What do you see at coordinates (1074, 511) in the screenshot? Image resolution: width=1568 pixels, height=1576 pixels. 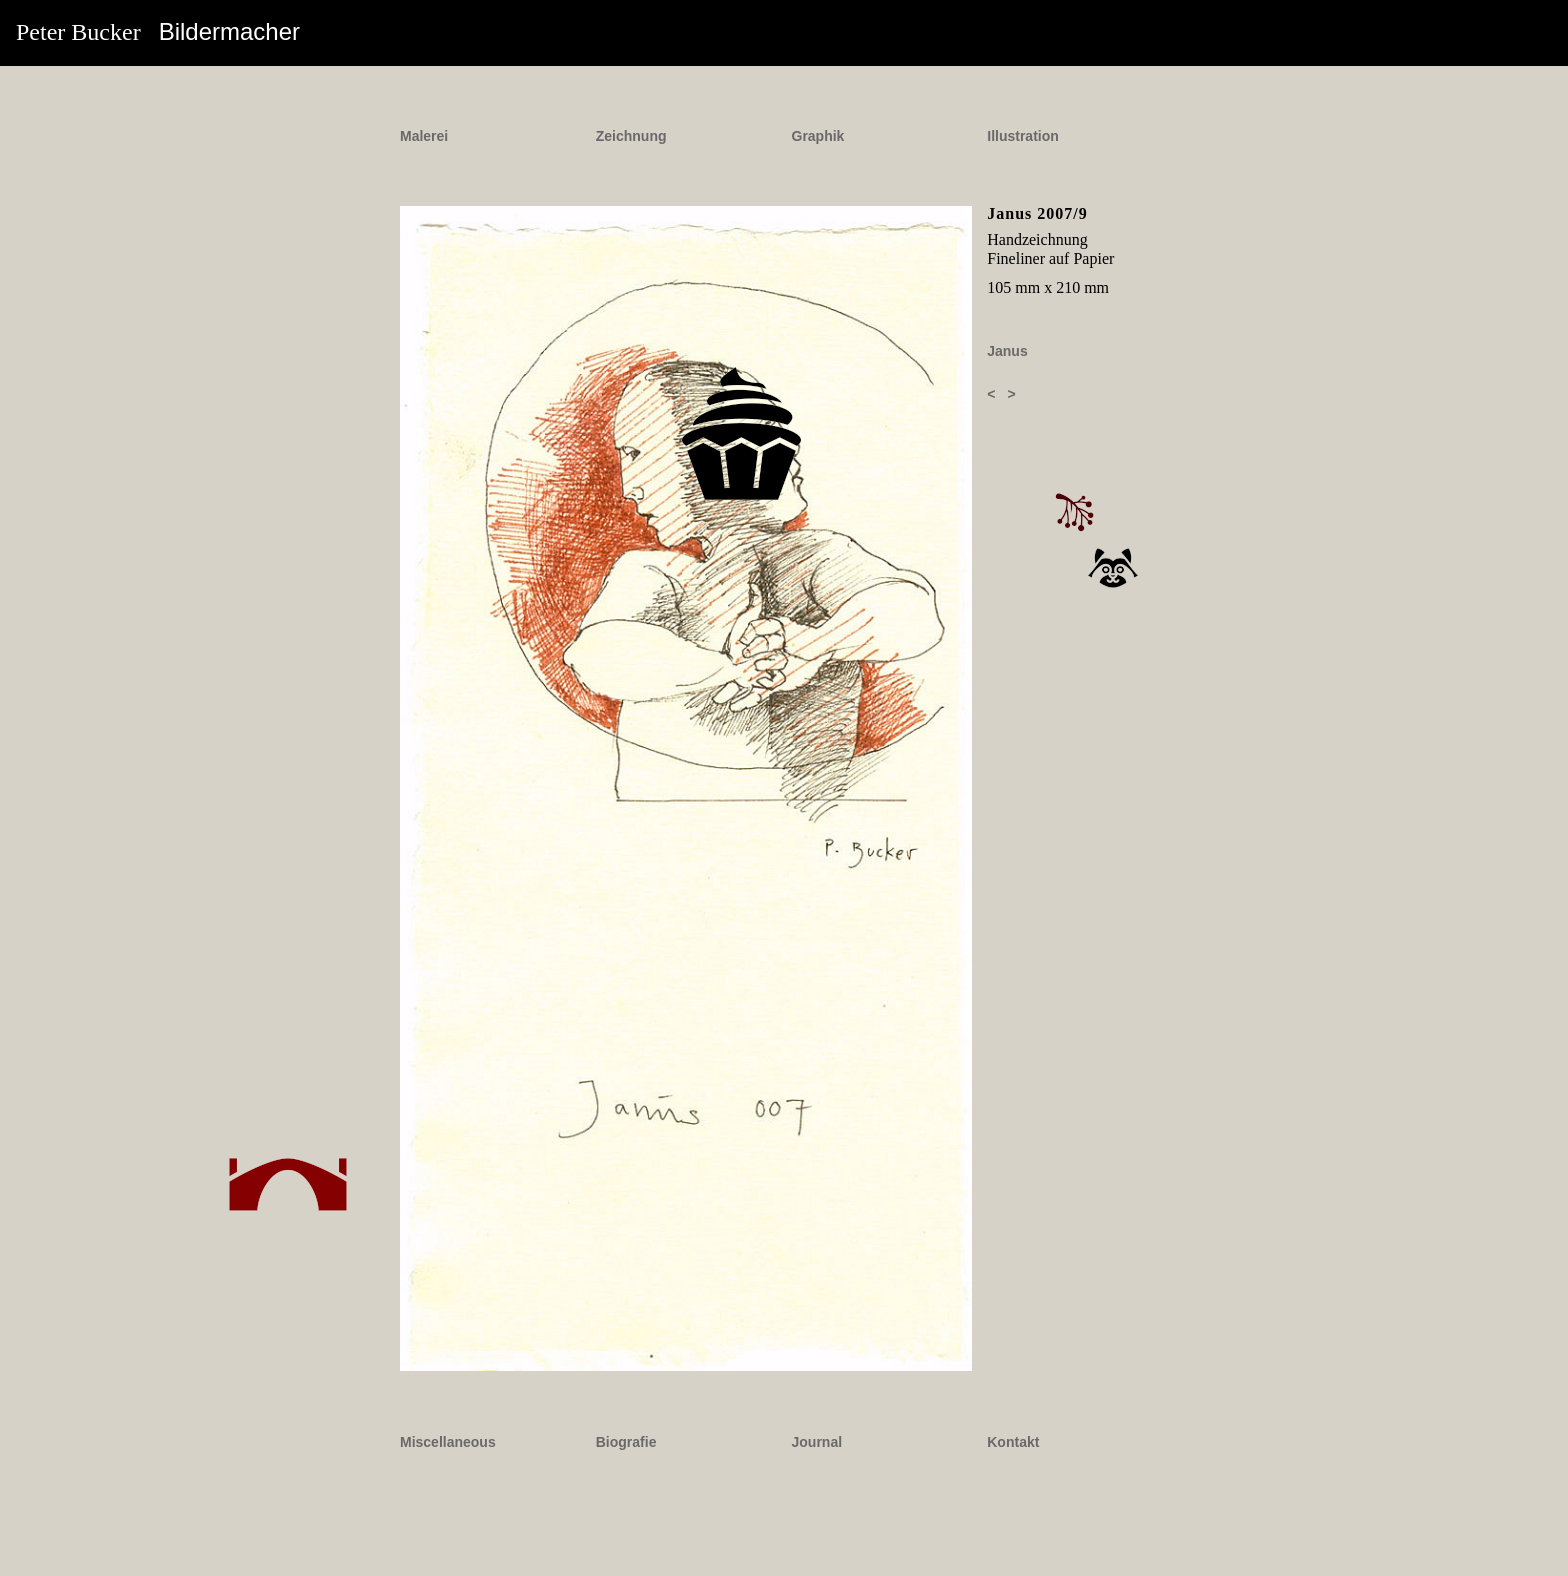 I see `elderberry ingredient or crafting material` at bounding box center [1074, 511].